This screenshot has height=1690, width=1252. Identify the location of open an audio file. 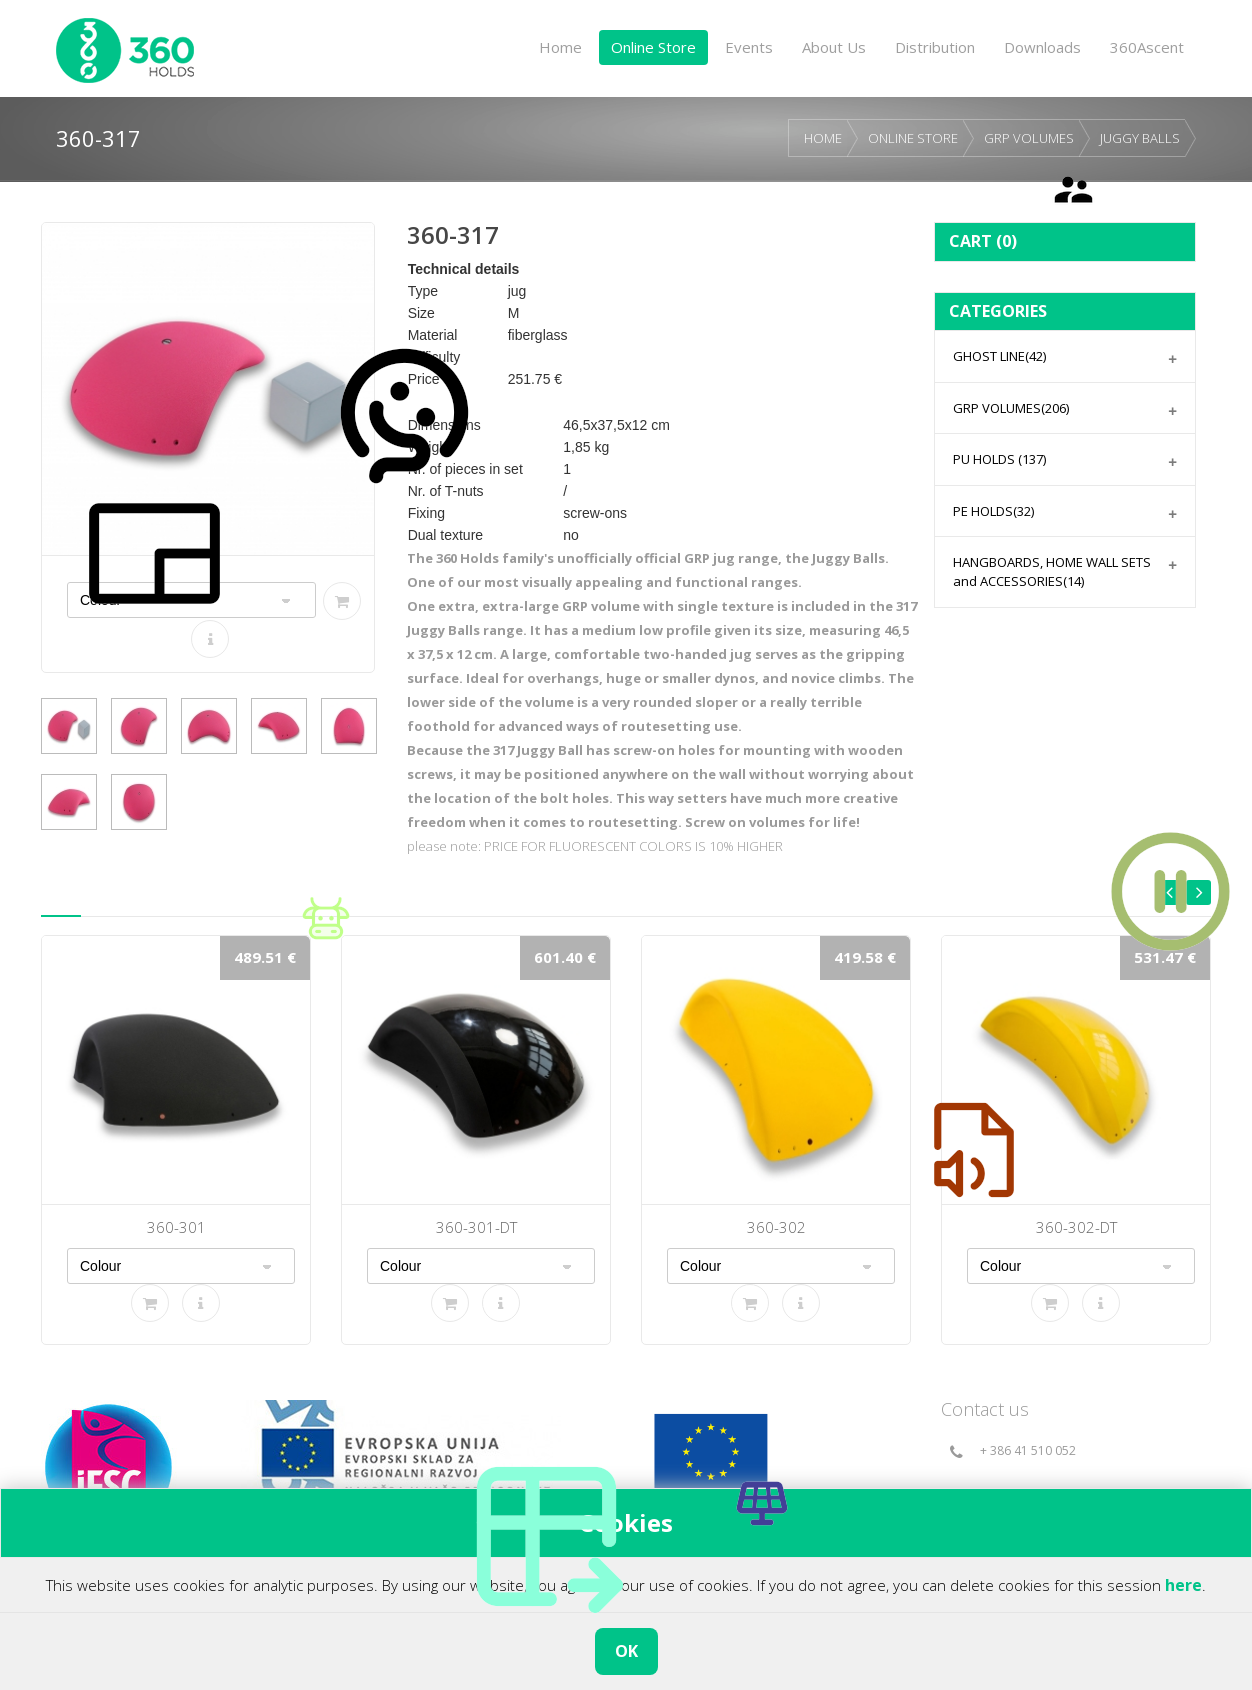
(974, 1150).